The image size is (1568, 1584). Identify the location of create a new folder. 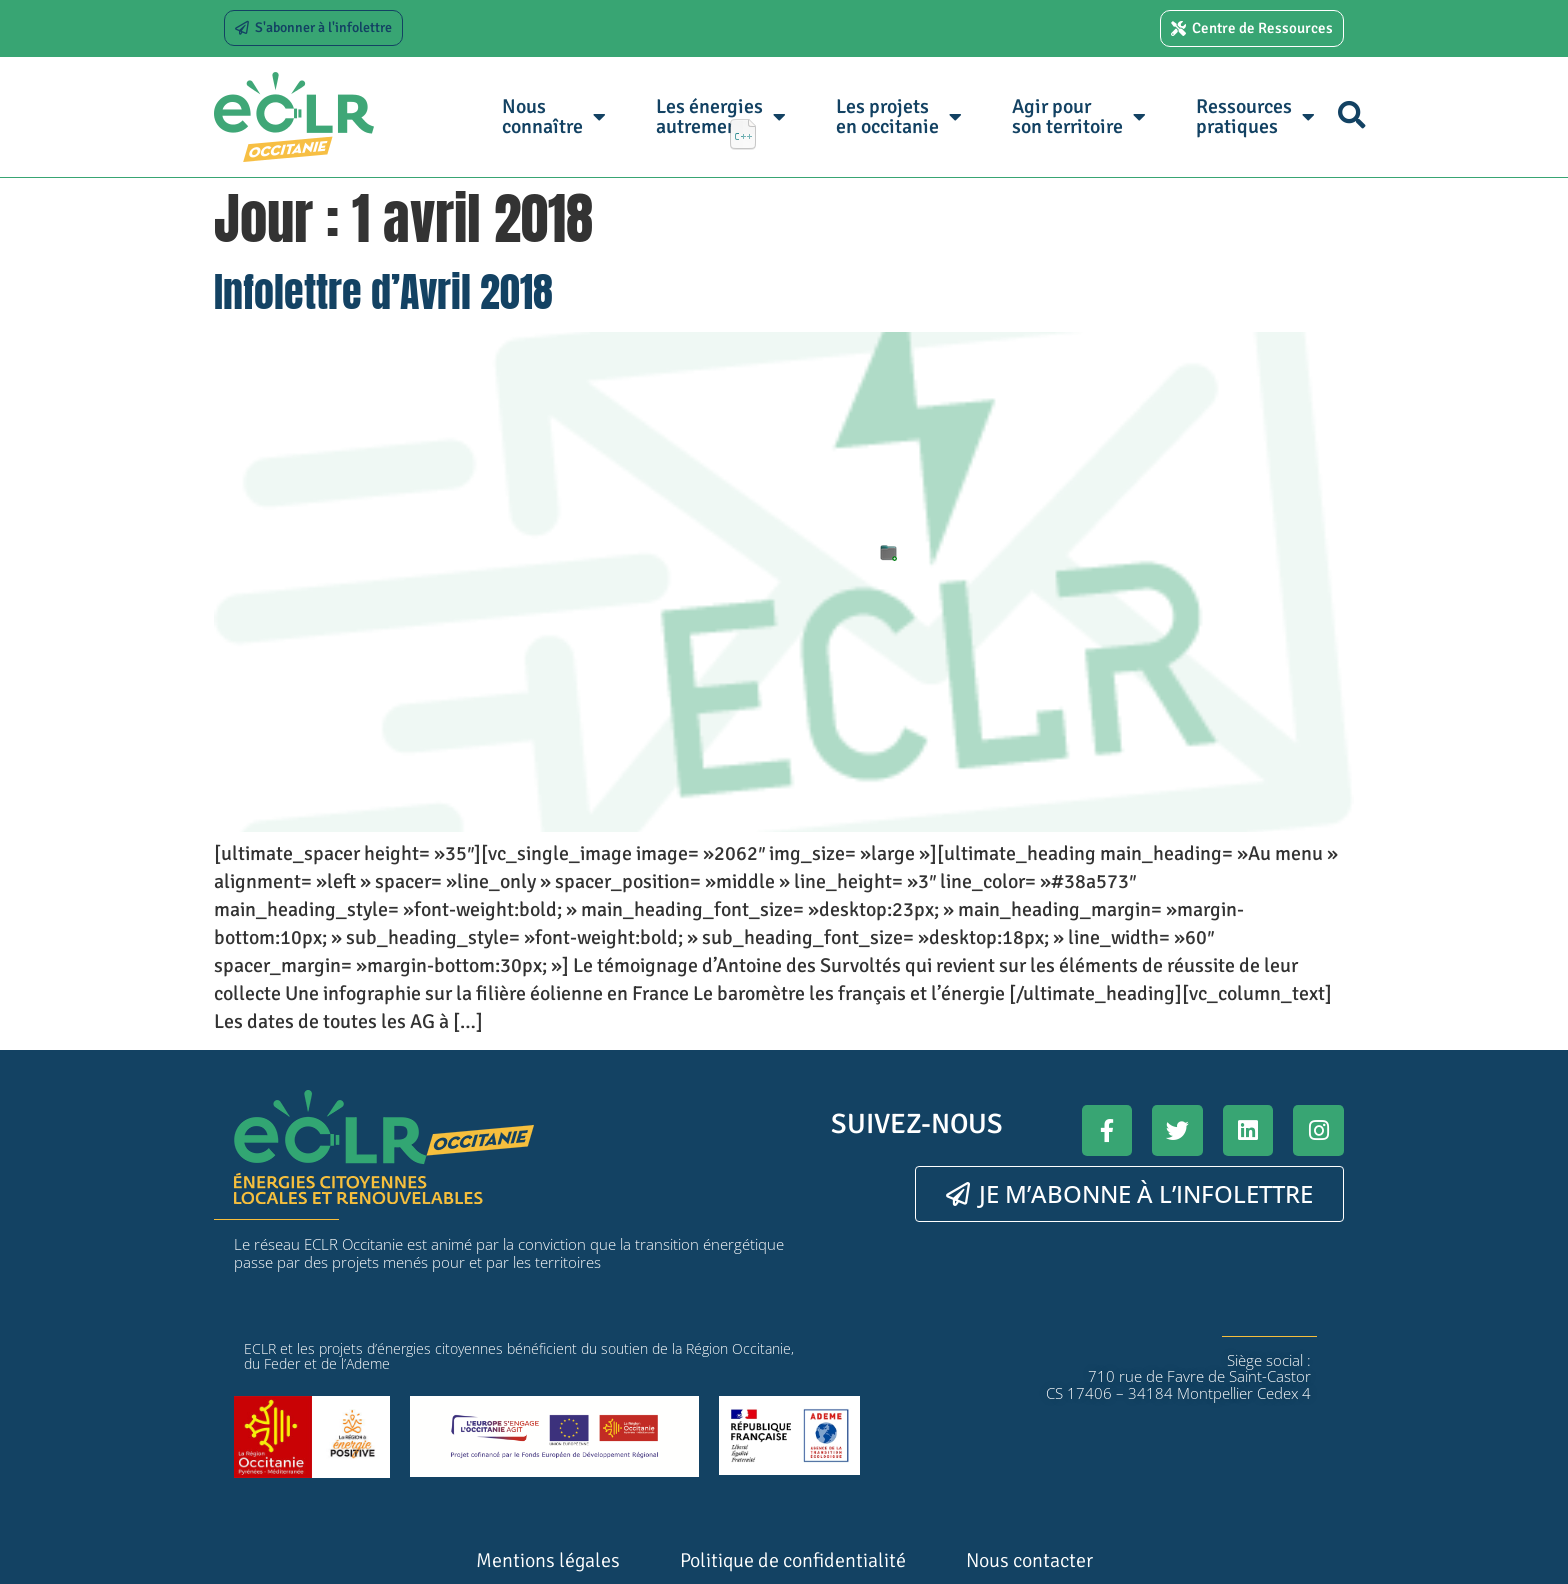
(888, 552).